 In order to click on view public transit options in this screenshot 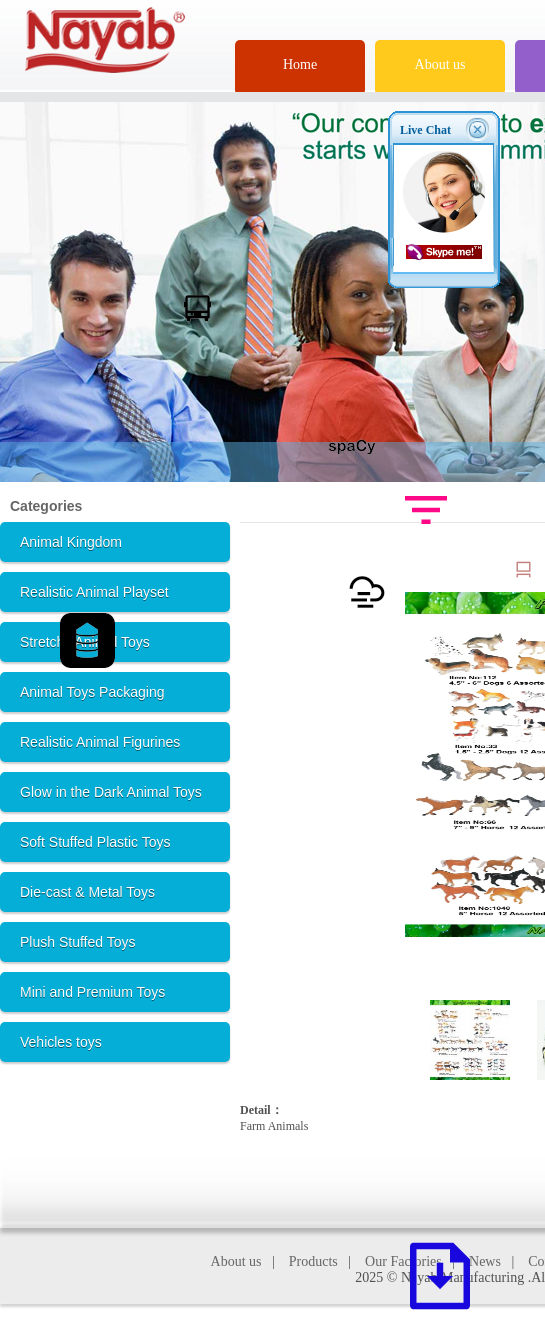, I will do `click(197, 307)`.